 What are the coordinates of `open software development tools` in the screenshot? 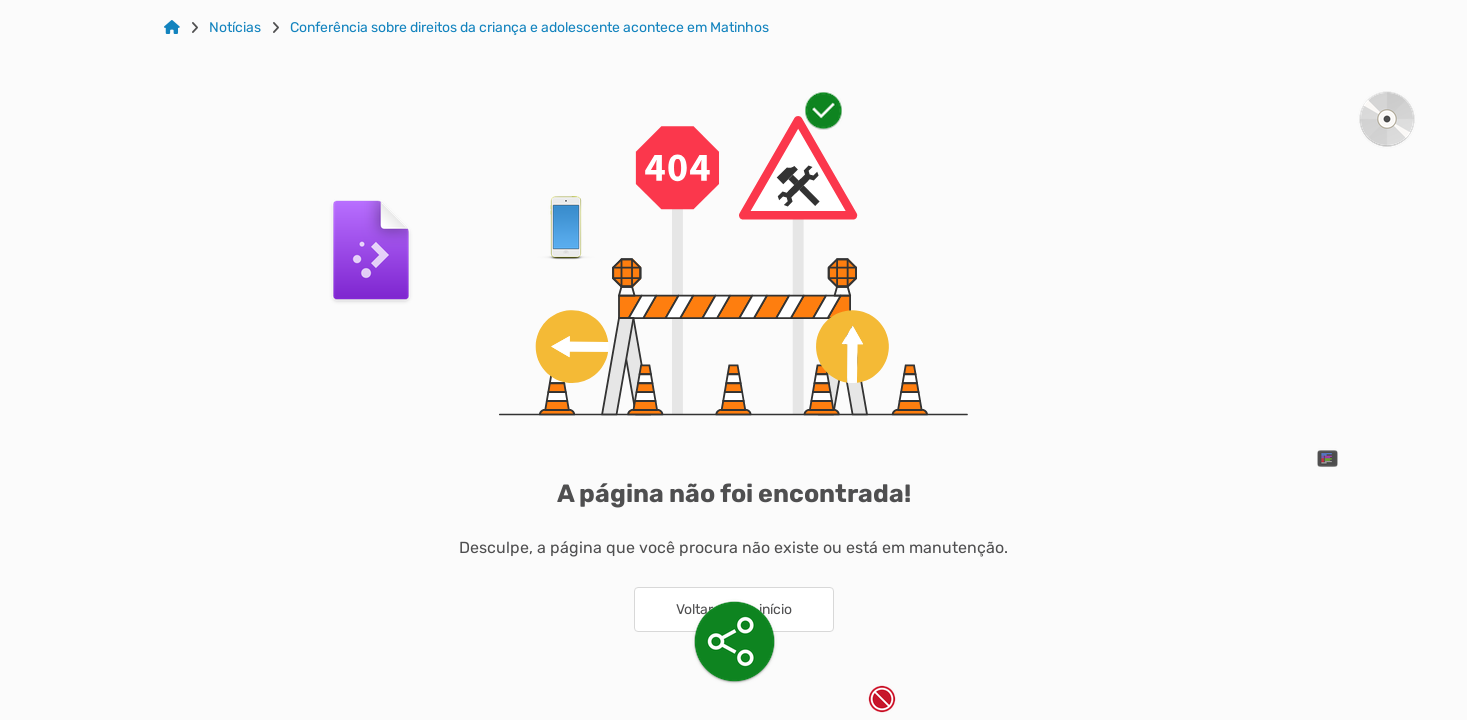 It's located at (1327, 458).